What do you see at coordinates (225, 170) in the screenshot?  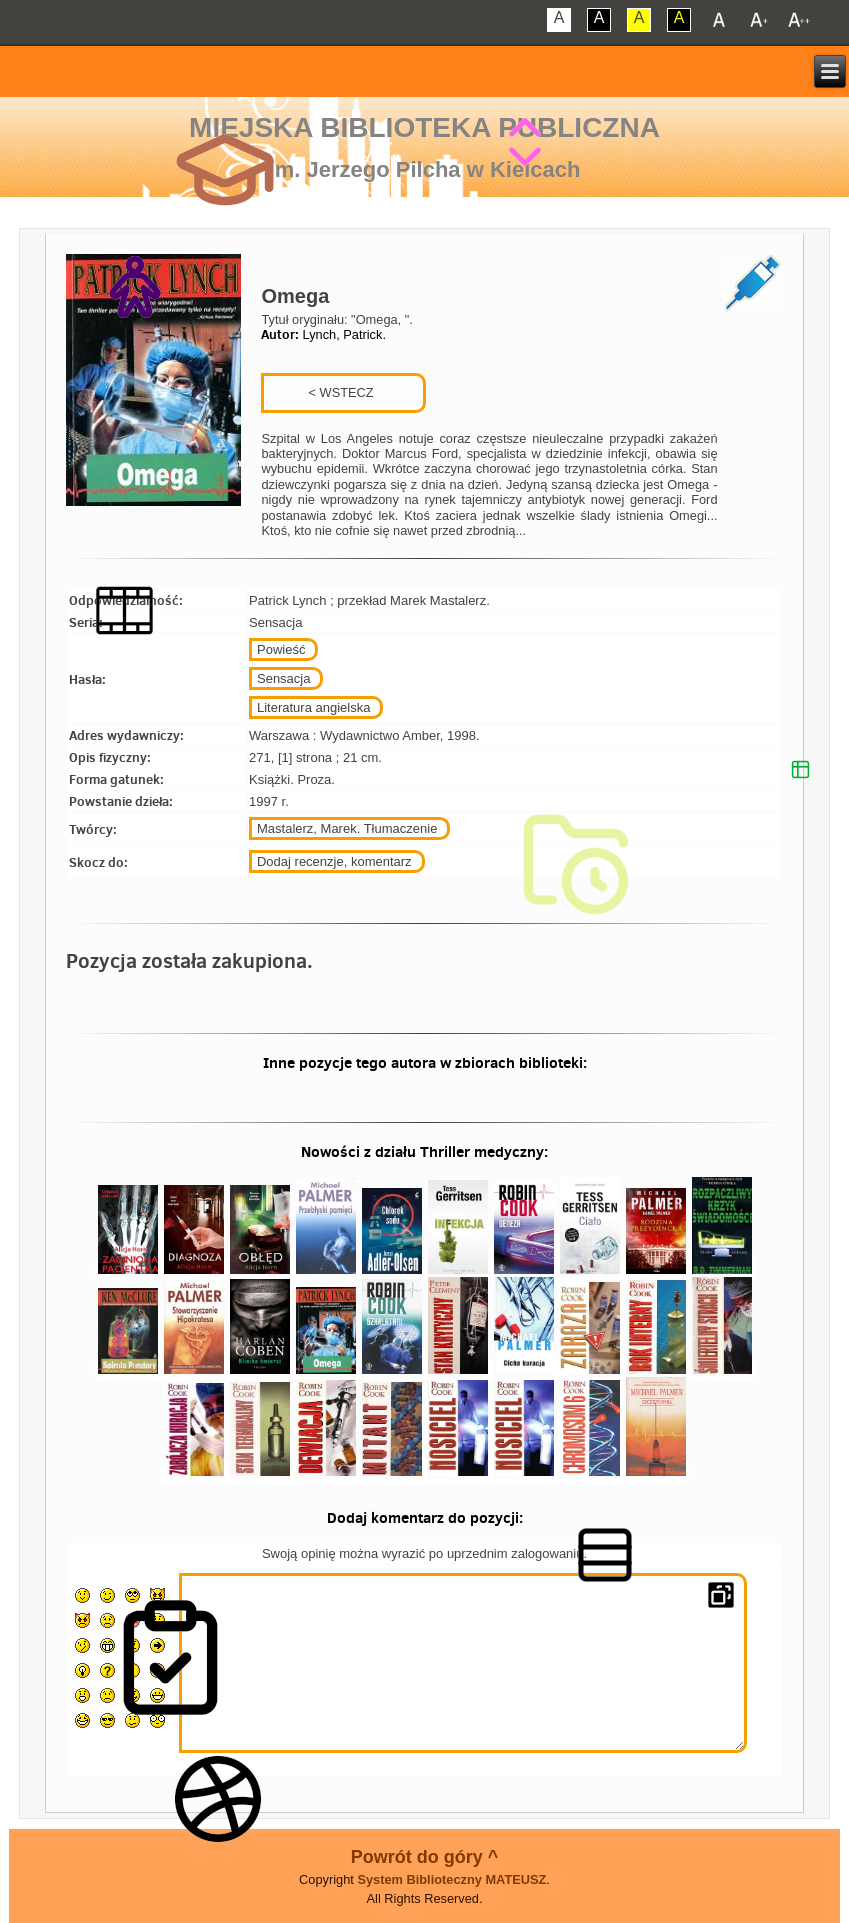 I see `access education or learning resources` at bounding box center [225, 170].